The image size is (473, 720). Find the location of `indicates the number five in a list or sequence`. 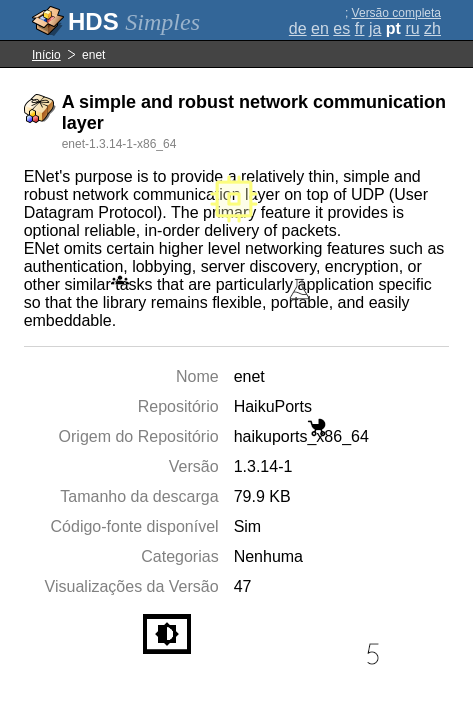

indicates the number five in a list or sequence is located at coordinates (373, 654).